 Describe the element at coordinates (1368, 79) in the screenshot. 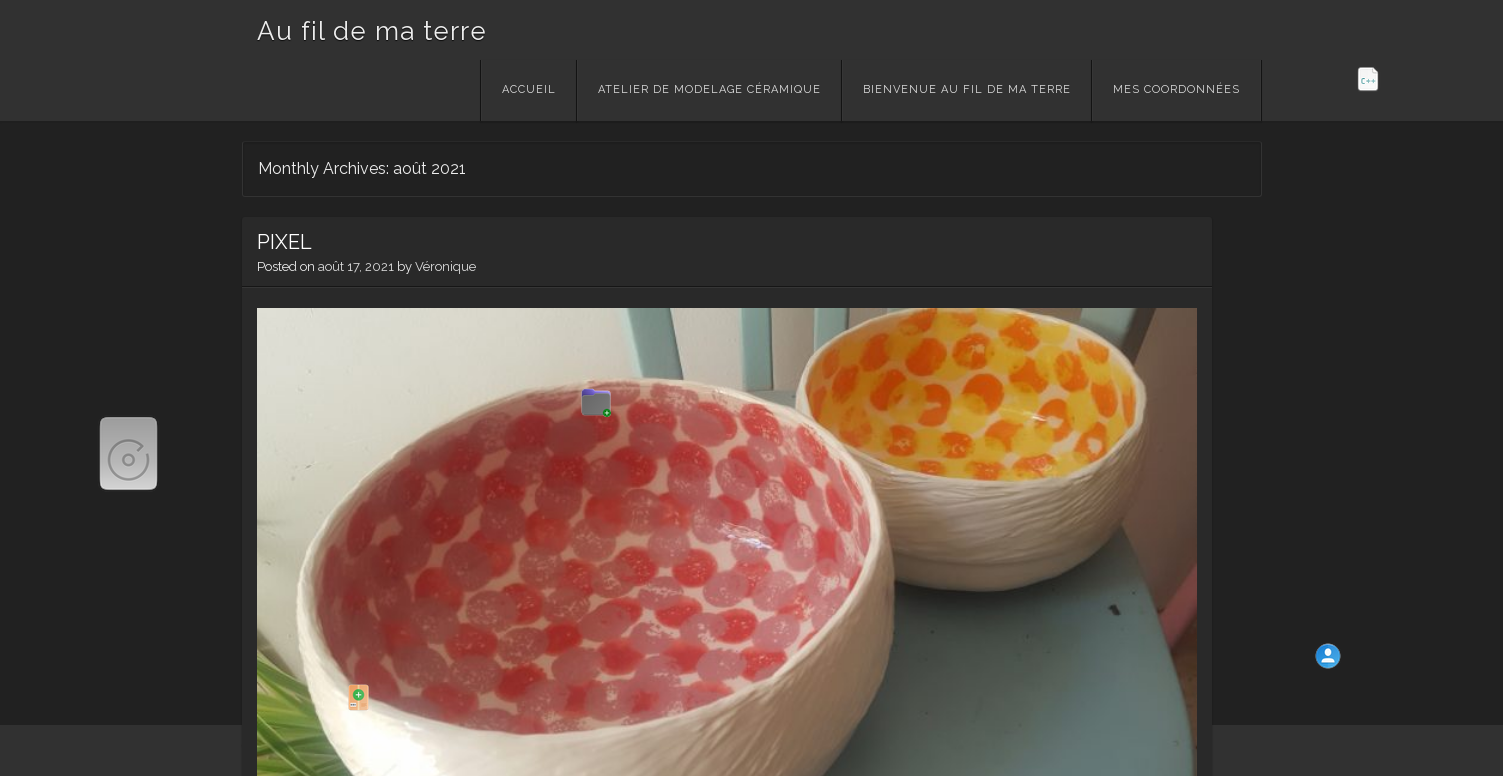

I see `a C++ source code file` at that location.